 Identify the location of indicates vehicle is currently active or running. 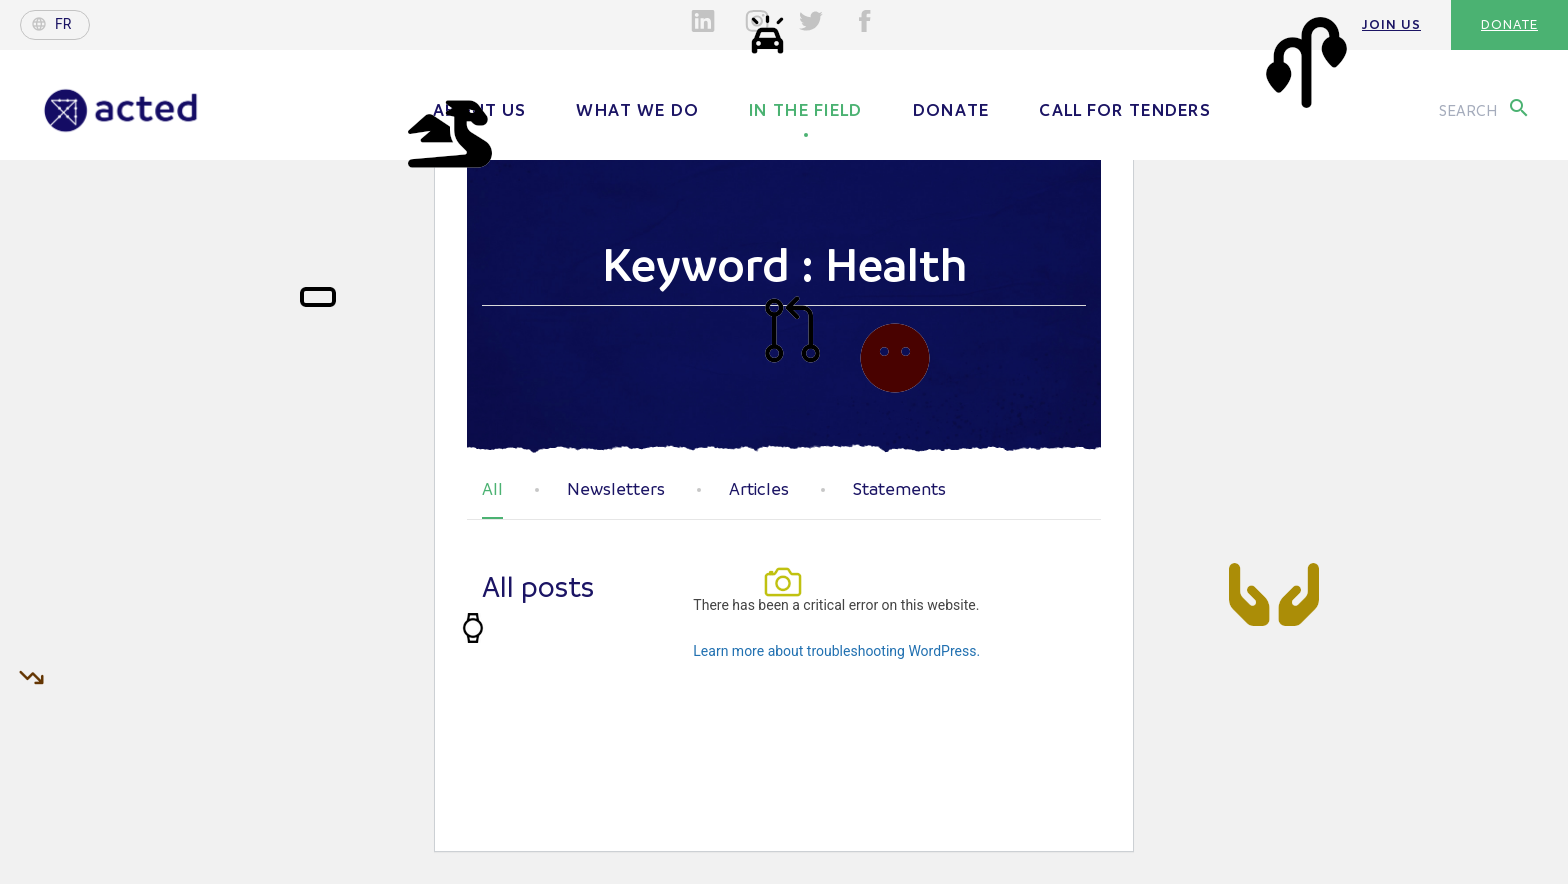
(767, 35).